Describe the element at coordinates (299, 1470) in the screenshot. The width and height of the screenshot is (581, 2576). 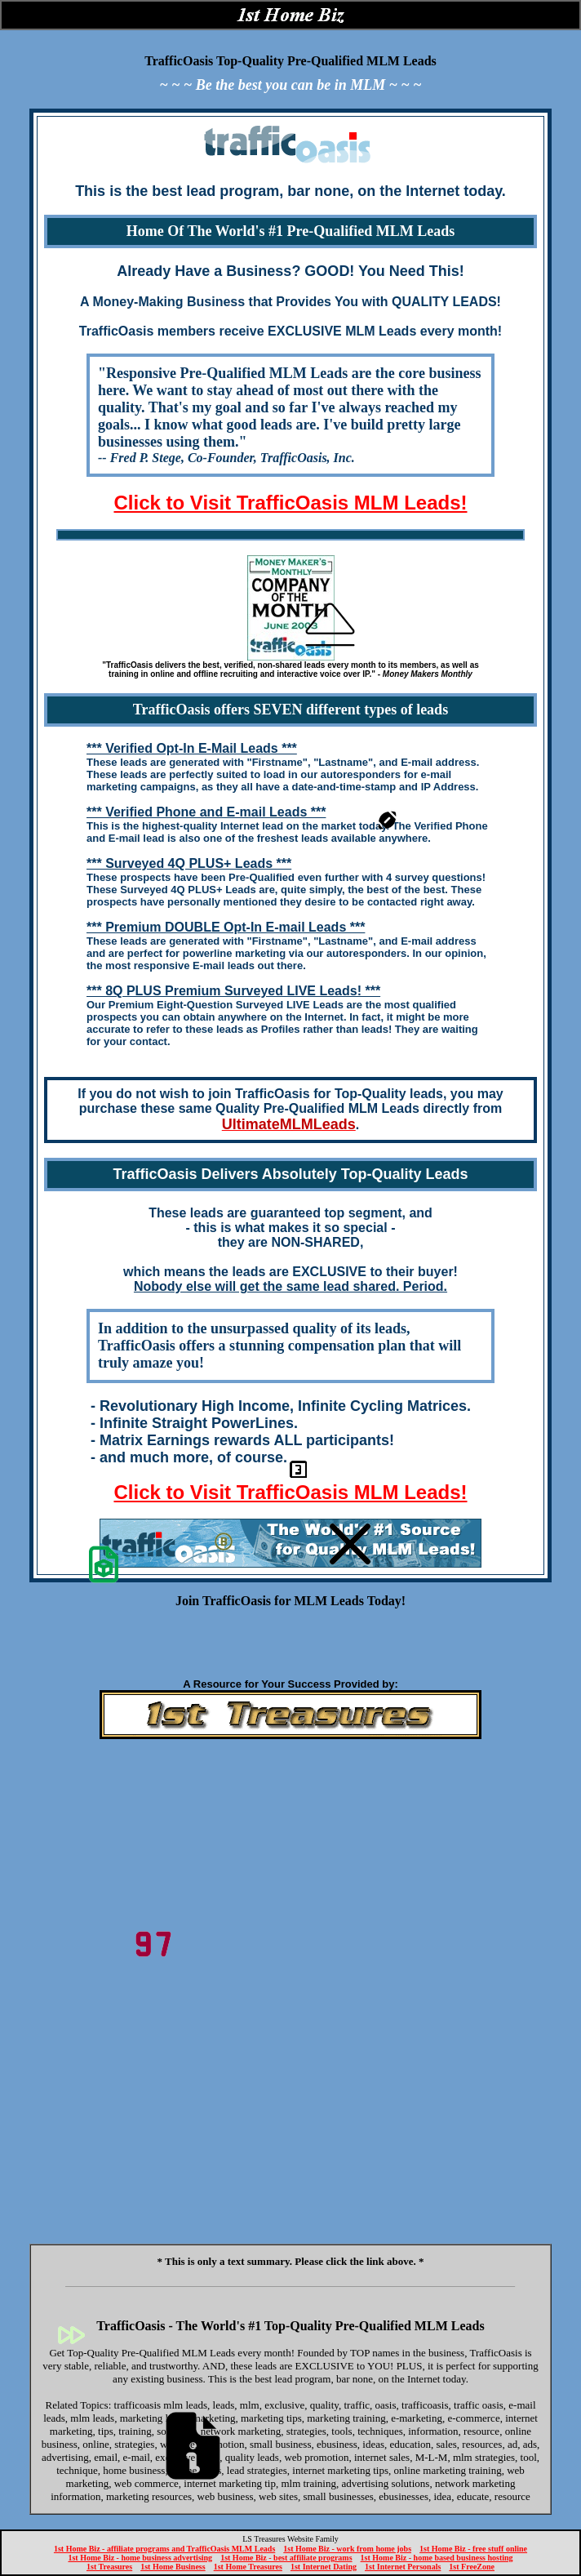
I see `select option 3 from a numbered list` at that location.